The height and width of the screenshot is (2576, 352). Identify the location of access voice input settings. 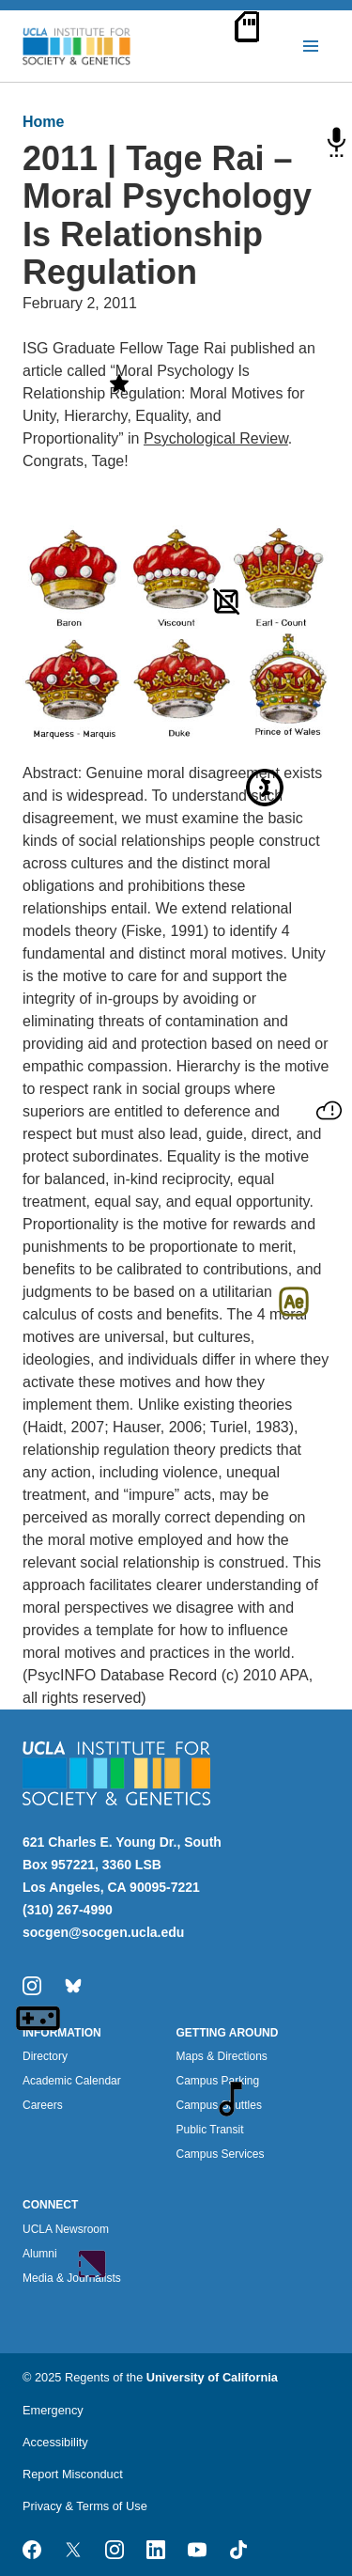
(336, 141).